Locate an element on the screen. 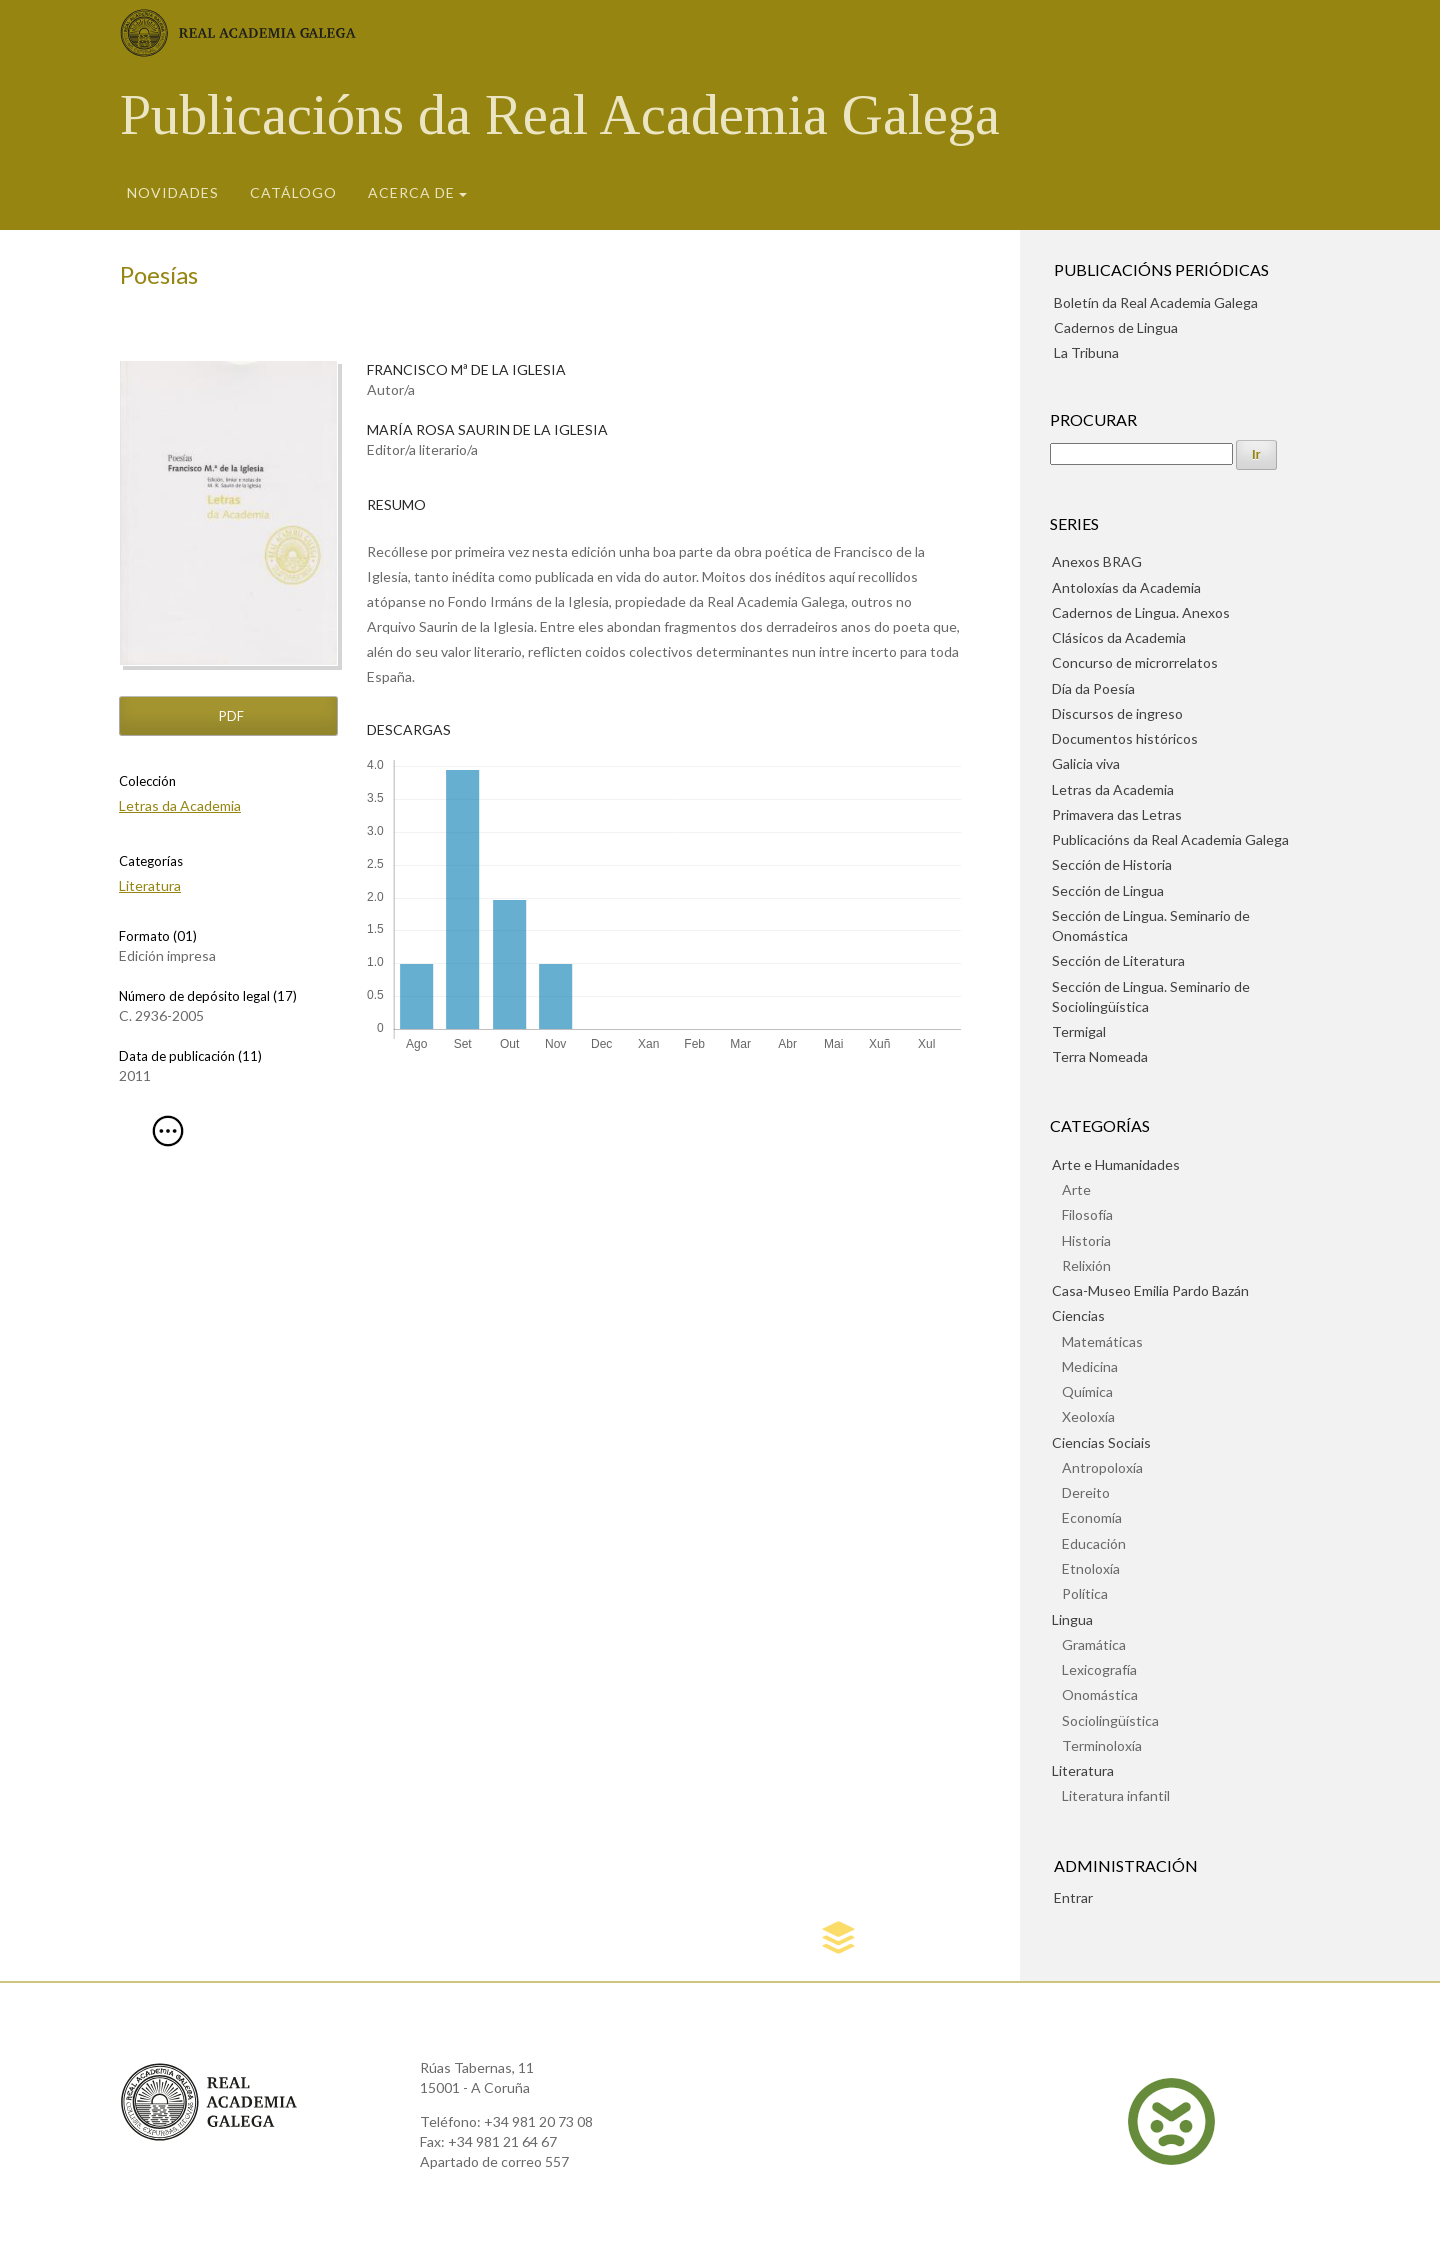 The height and width of the screenshot is (2261, 1440). access more options or actions is located at coordinates (168, 1131).